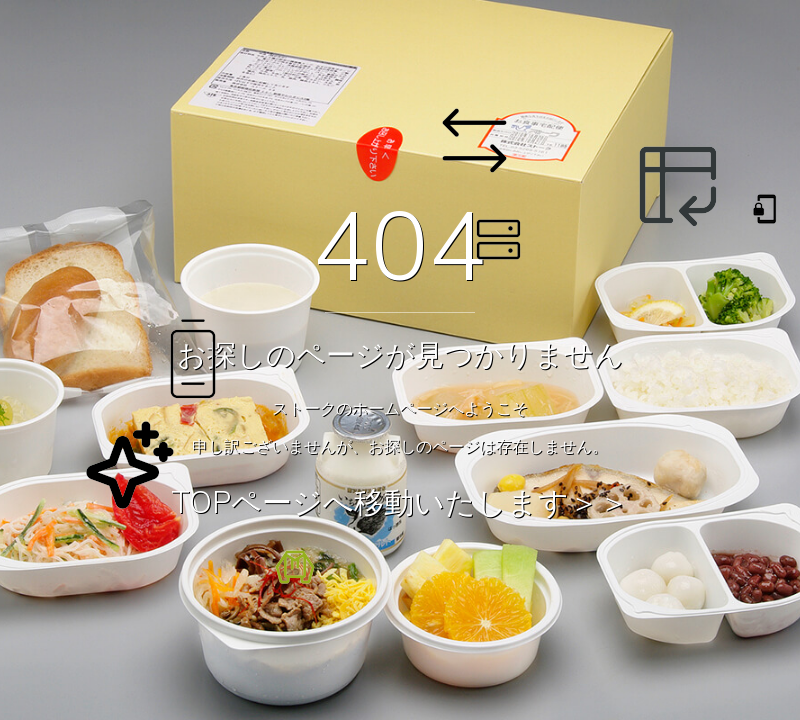  I want to click on pivot data by column in a table or spreadsheet, so click(678, 185).